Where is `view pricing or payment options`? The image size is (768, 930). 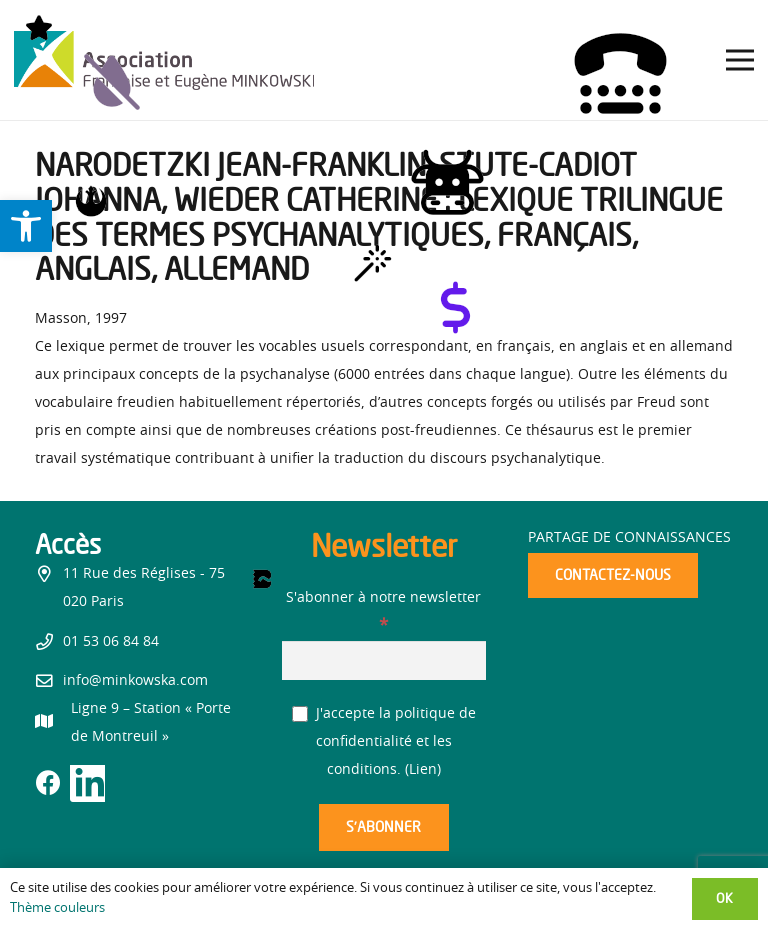 view pricing or payment options is located at coordinates (455, 307).